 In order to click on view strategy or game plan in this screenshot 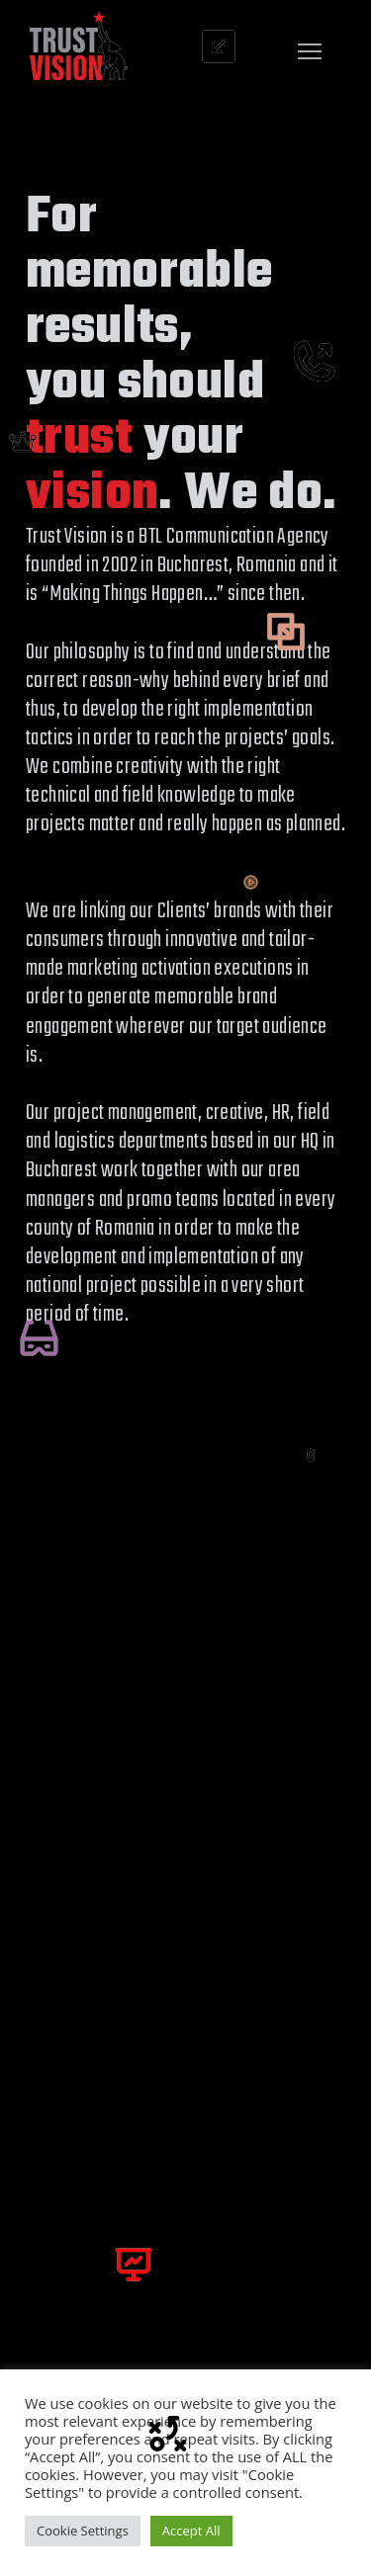, I will do `click(166, 2434)`.